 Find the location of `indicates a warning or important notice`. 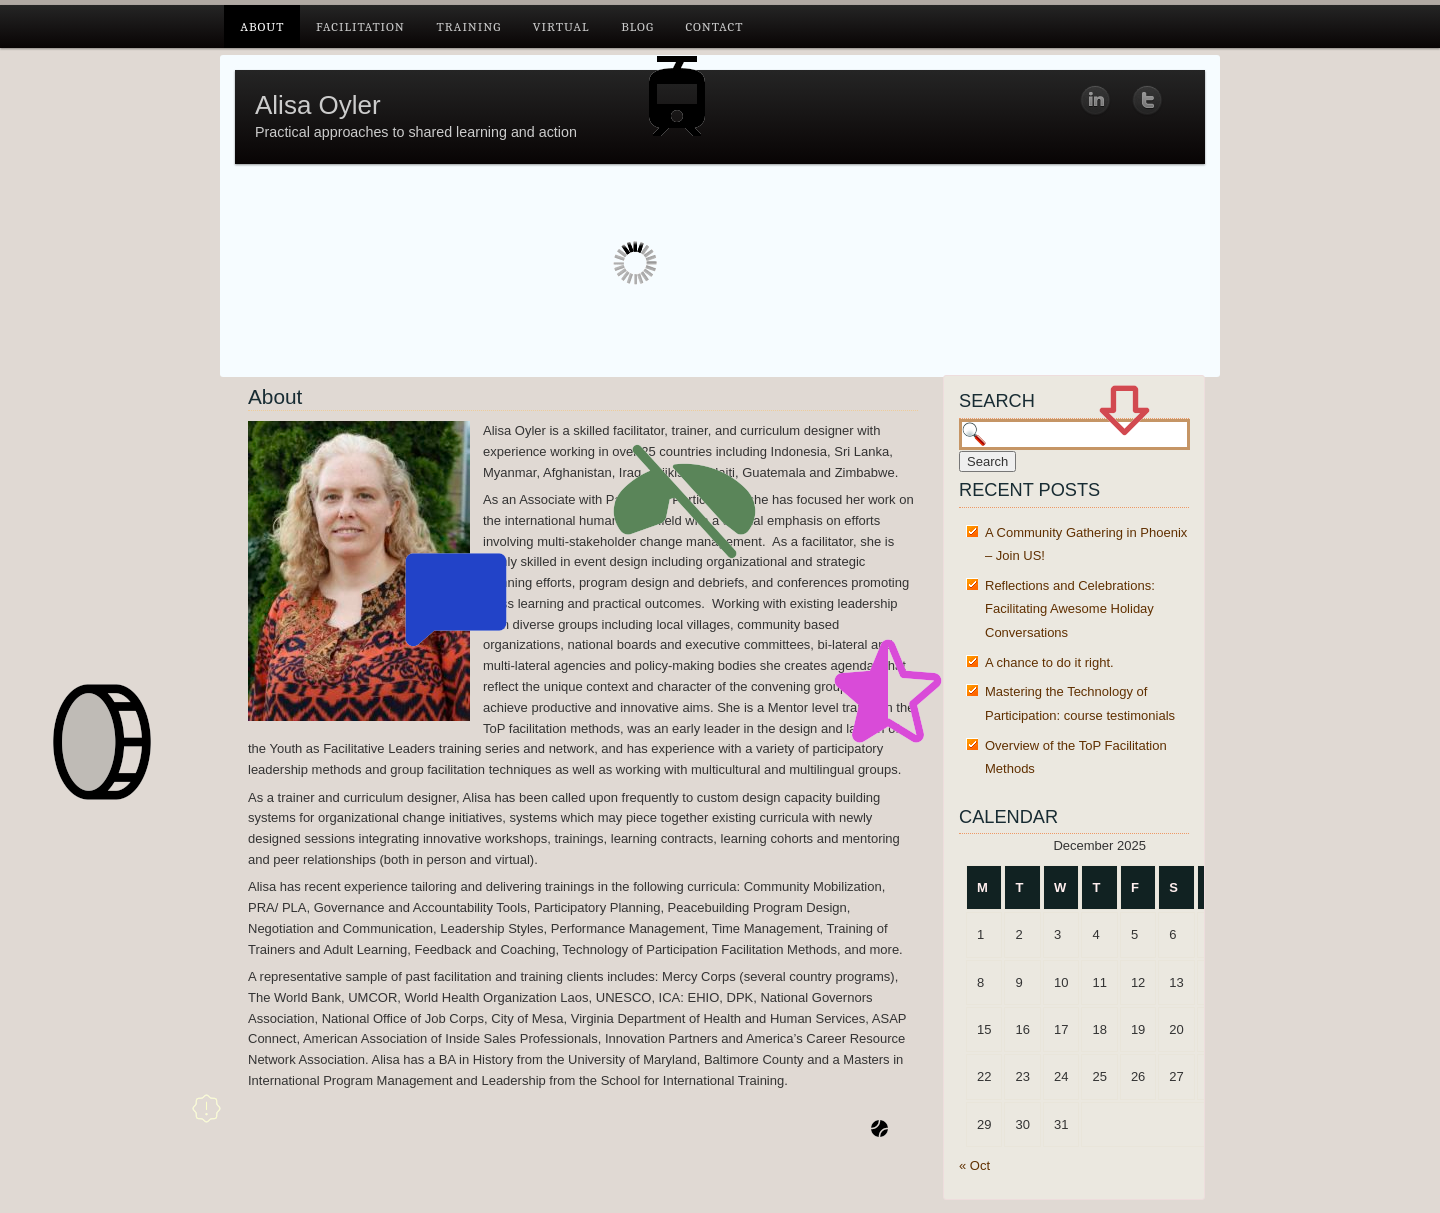

indicates a warning or important notice is located at coordinates (206, 1108).